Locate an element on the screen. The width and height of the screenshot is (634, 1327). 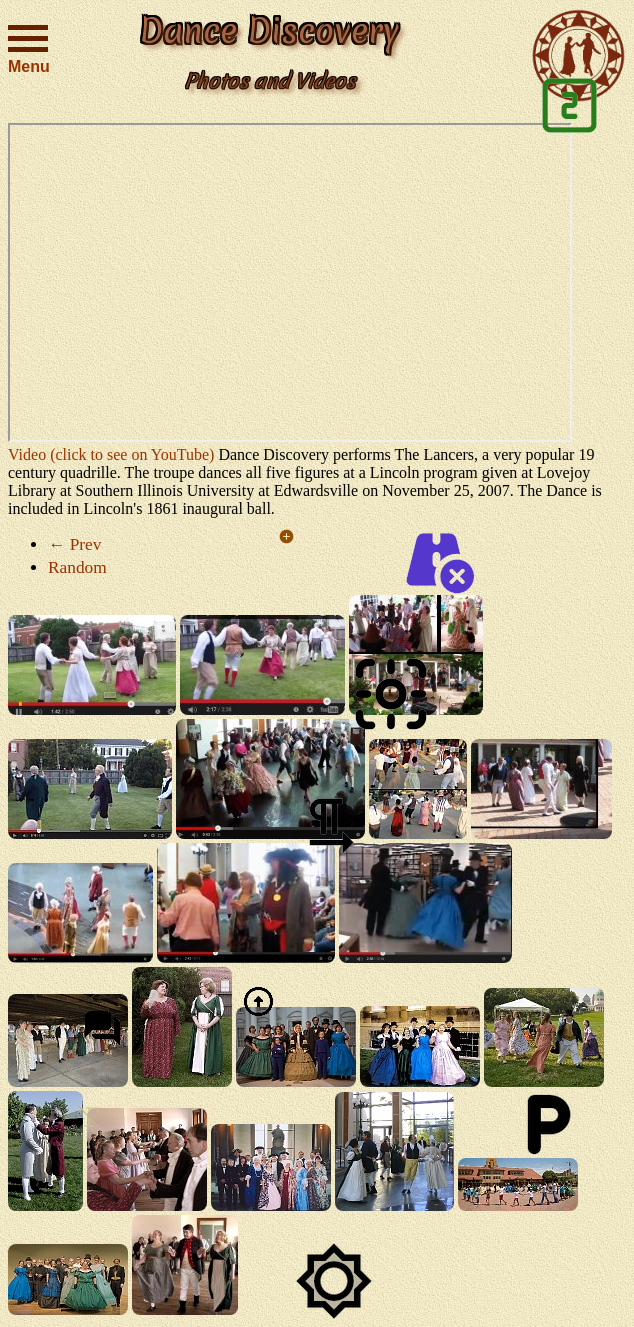
set text direction to left-to-right is located at coordinates (329, 826).